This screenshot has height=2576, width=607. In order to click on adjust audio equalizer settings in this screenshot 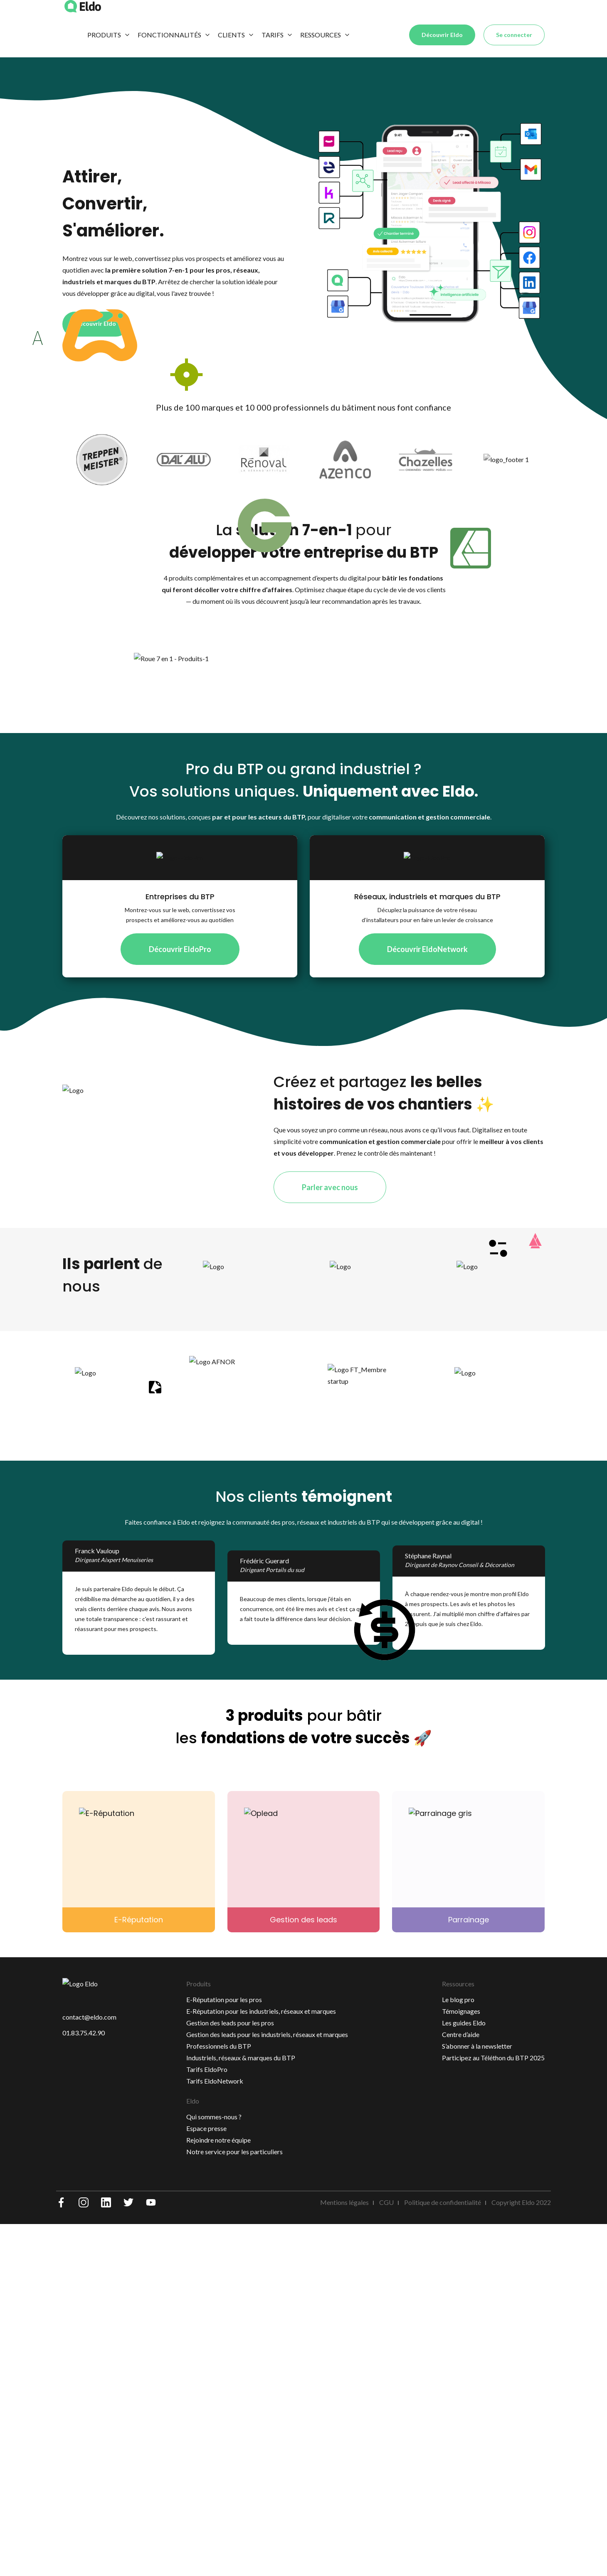, I will do `click(498, 1248)`.